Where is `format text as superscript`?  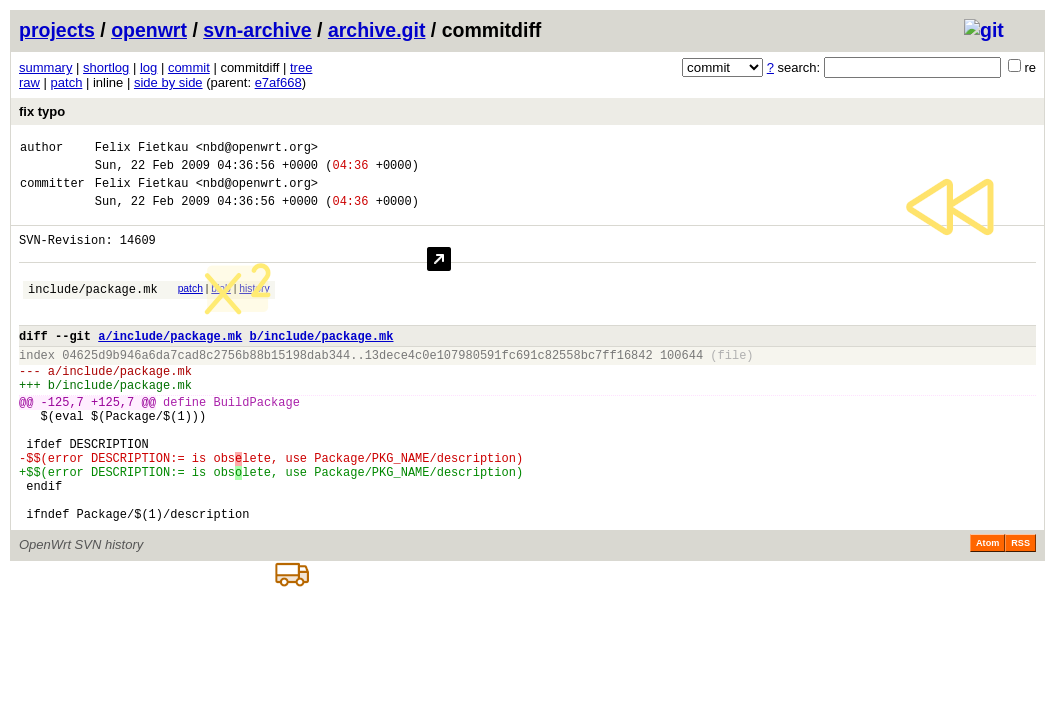 format text as superscript is located at coordinates (234, 290).